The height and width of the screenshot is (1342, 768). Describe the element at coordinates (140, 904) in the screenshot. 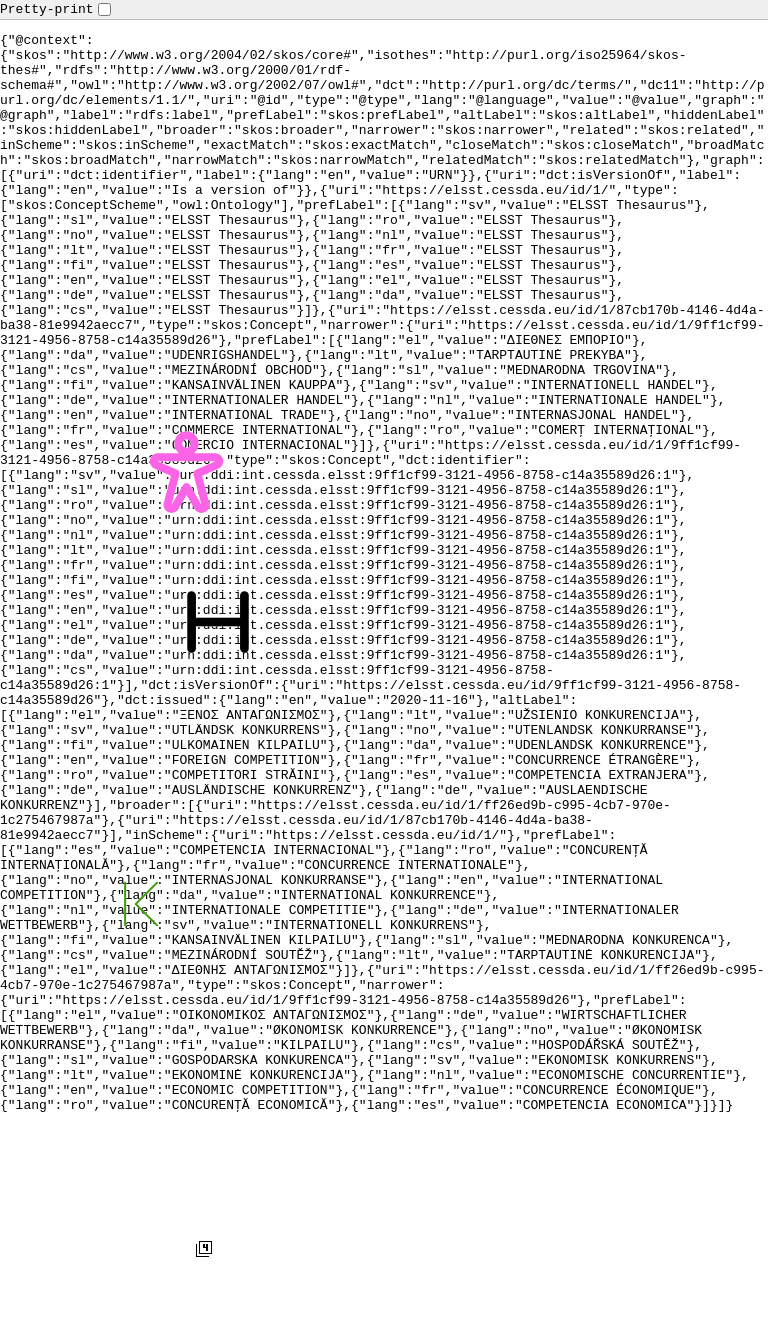

I see `navigate to the beginning or first item` at that location.